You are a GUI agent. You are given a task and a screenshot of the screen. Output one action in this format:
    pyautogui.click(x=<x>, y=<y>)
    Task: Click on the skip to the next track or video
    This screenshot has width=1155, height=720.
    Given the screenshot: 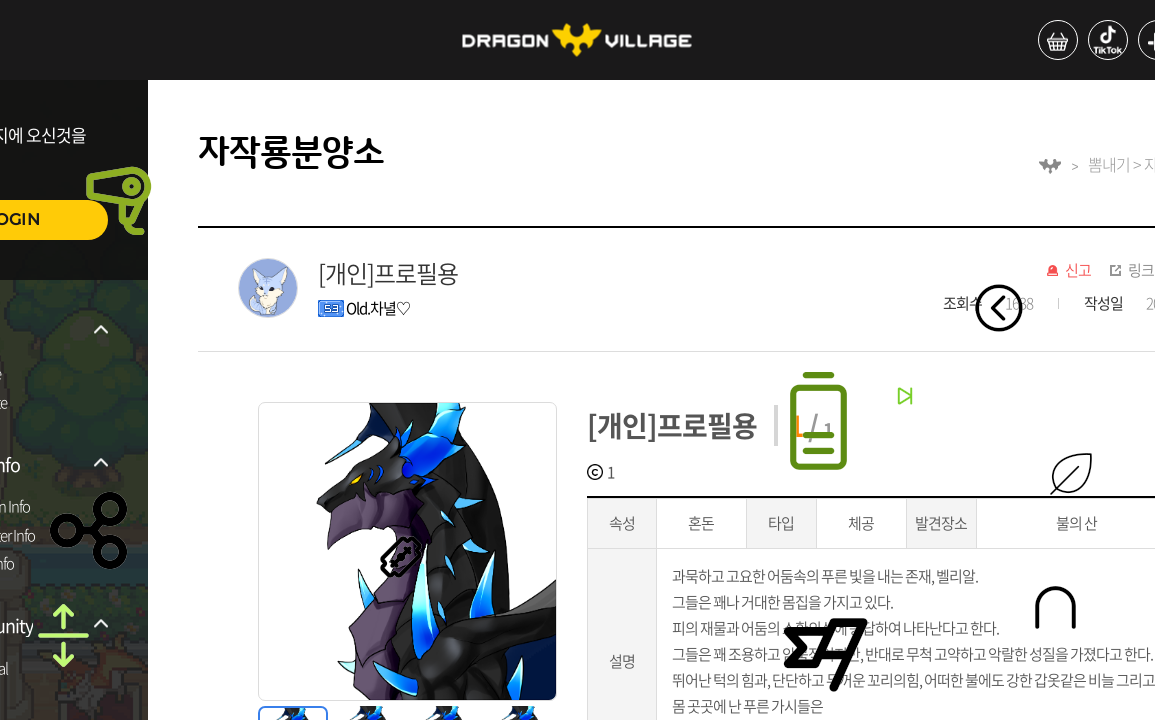 What is the action you would take?
    pyautogui.click(x=905, y=396)
    